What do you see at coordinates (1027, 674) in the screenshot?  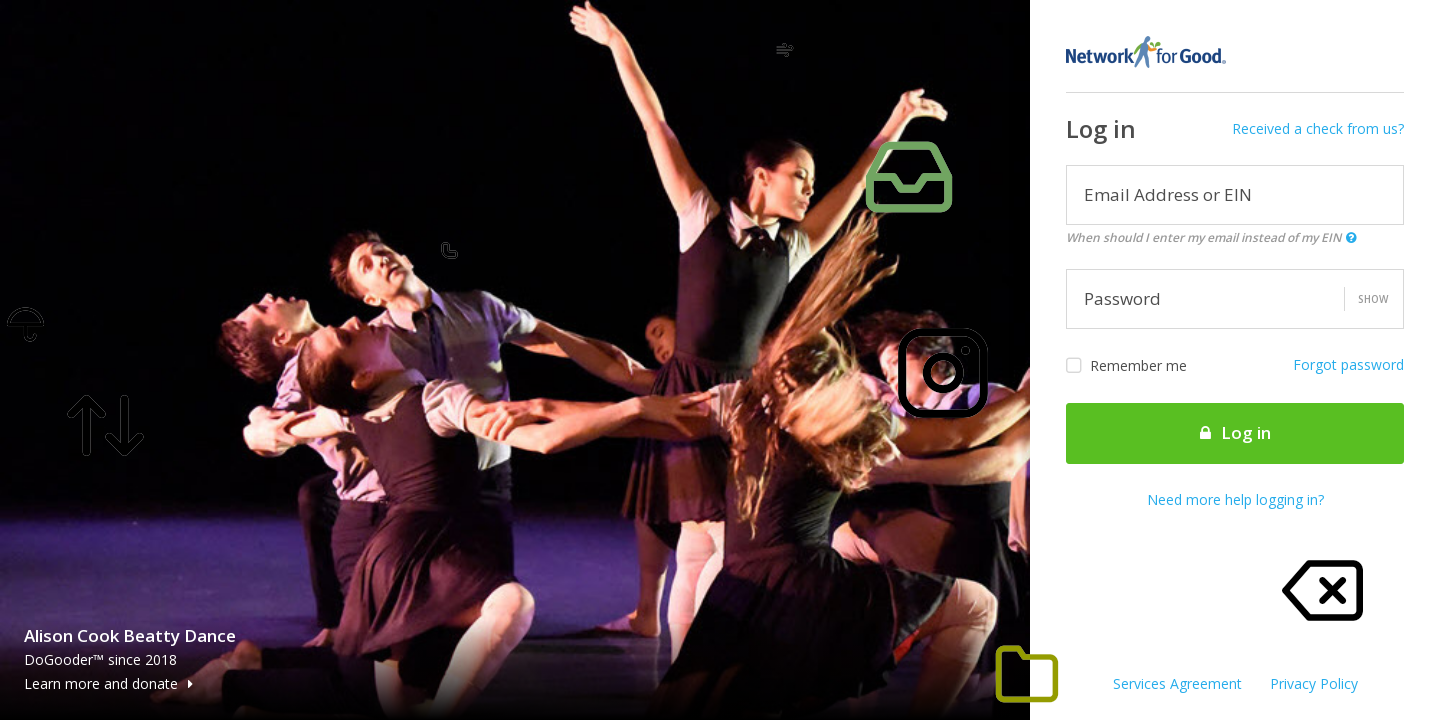 I see `open folder to view files` at bounding box center [1027, 674].